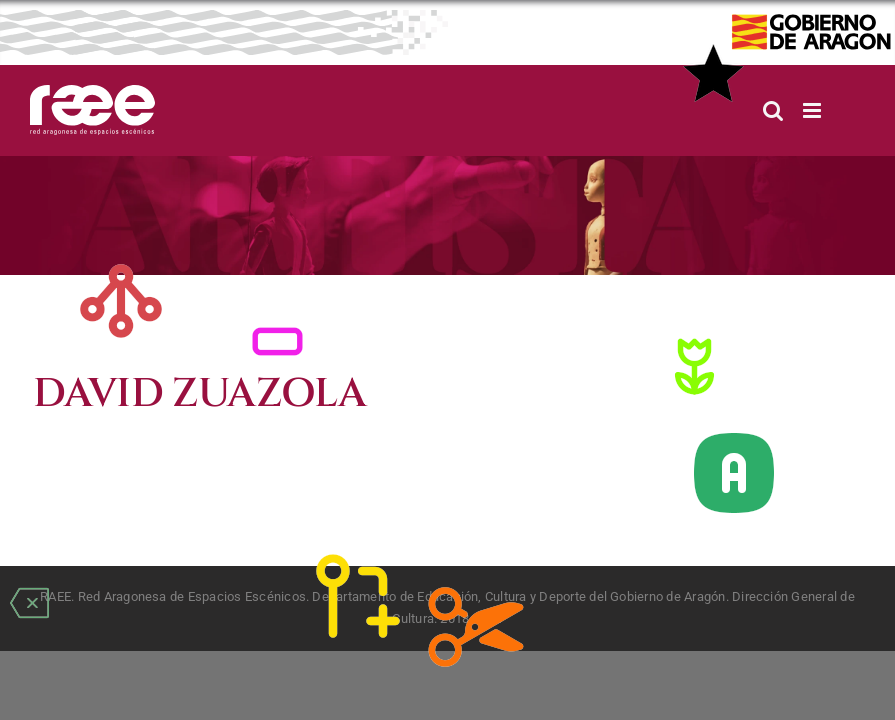 Image resolution: width=895 pixels, height=720 pixels. What do you see at coordinates (475, 627) in the screenshot?
I see `cut selected content` at bounding box center [475, 627].